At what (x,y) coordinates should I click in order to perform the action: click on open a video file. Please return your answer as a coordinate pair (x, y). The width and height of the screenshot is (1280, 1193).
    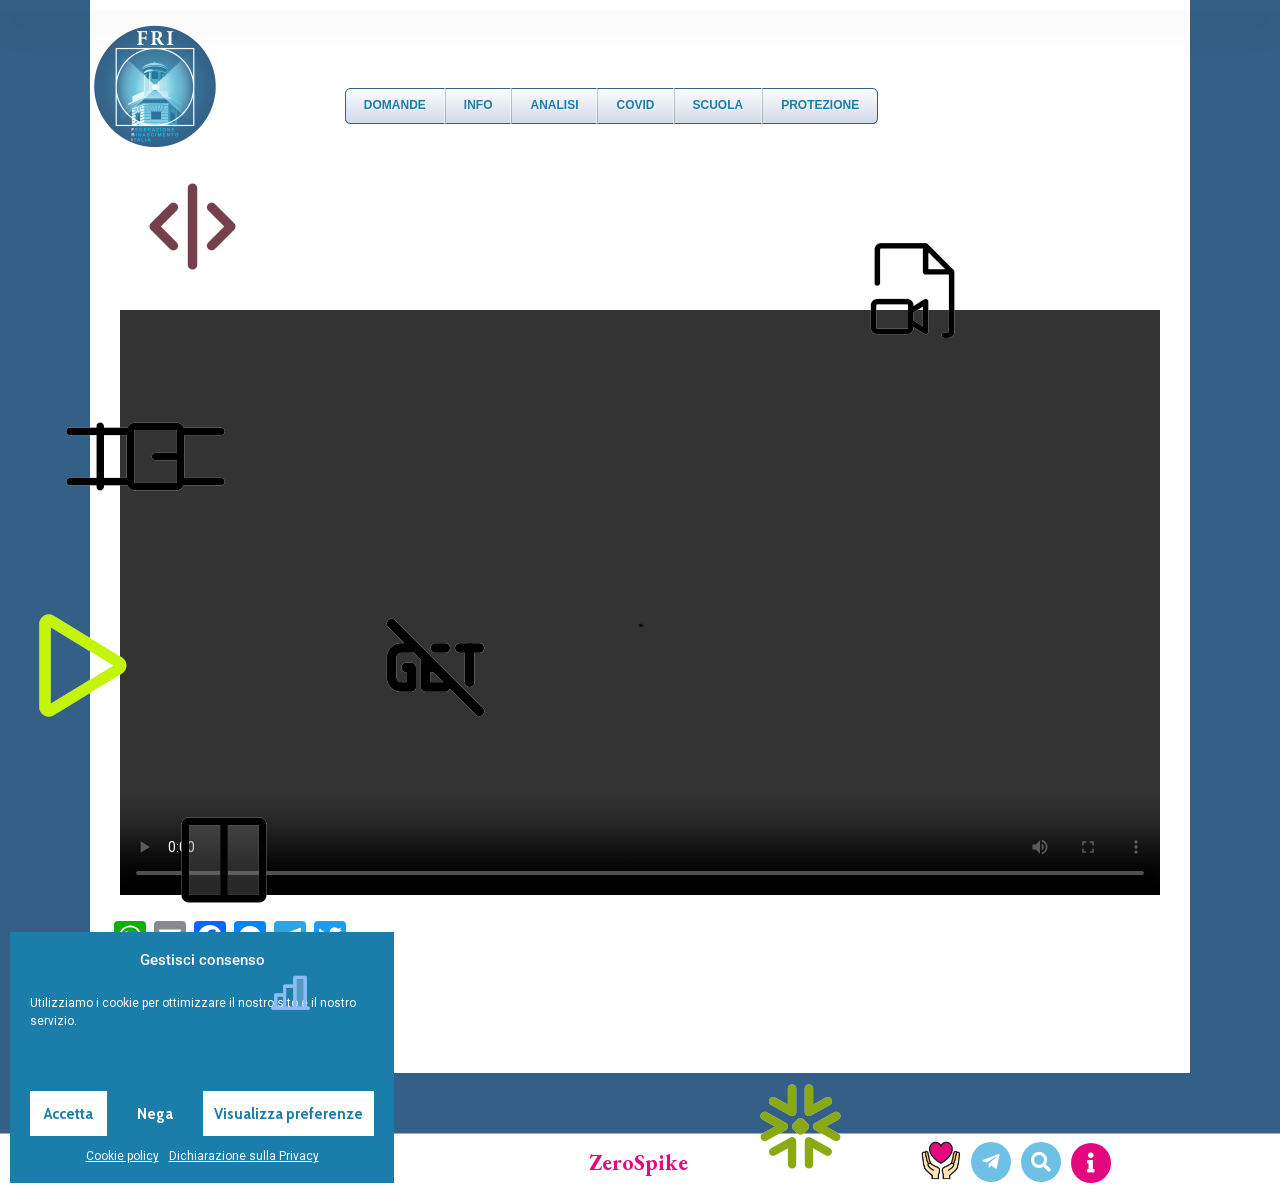
    Looking at the image, I should click on (914, 290).